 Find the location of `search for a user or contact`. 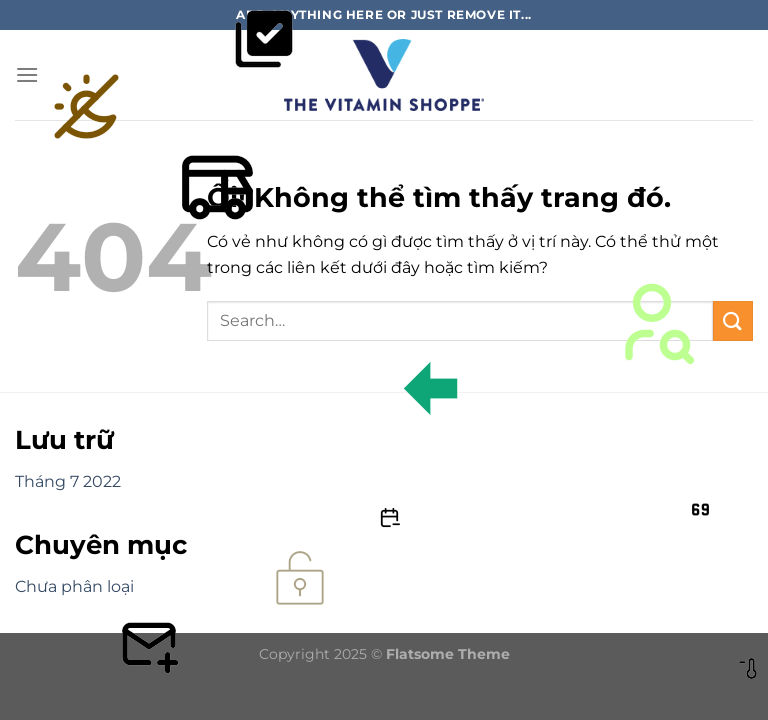

search for a user or contact is located at coordinates (652, 322).